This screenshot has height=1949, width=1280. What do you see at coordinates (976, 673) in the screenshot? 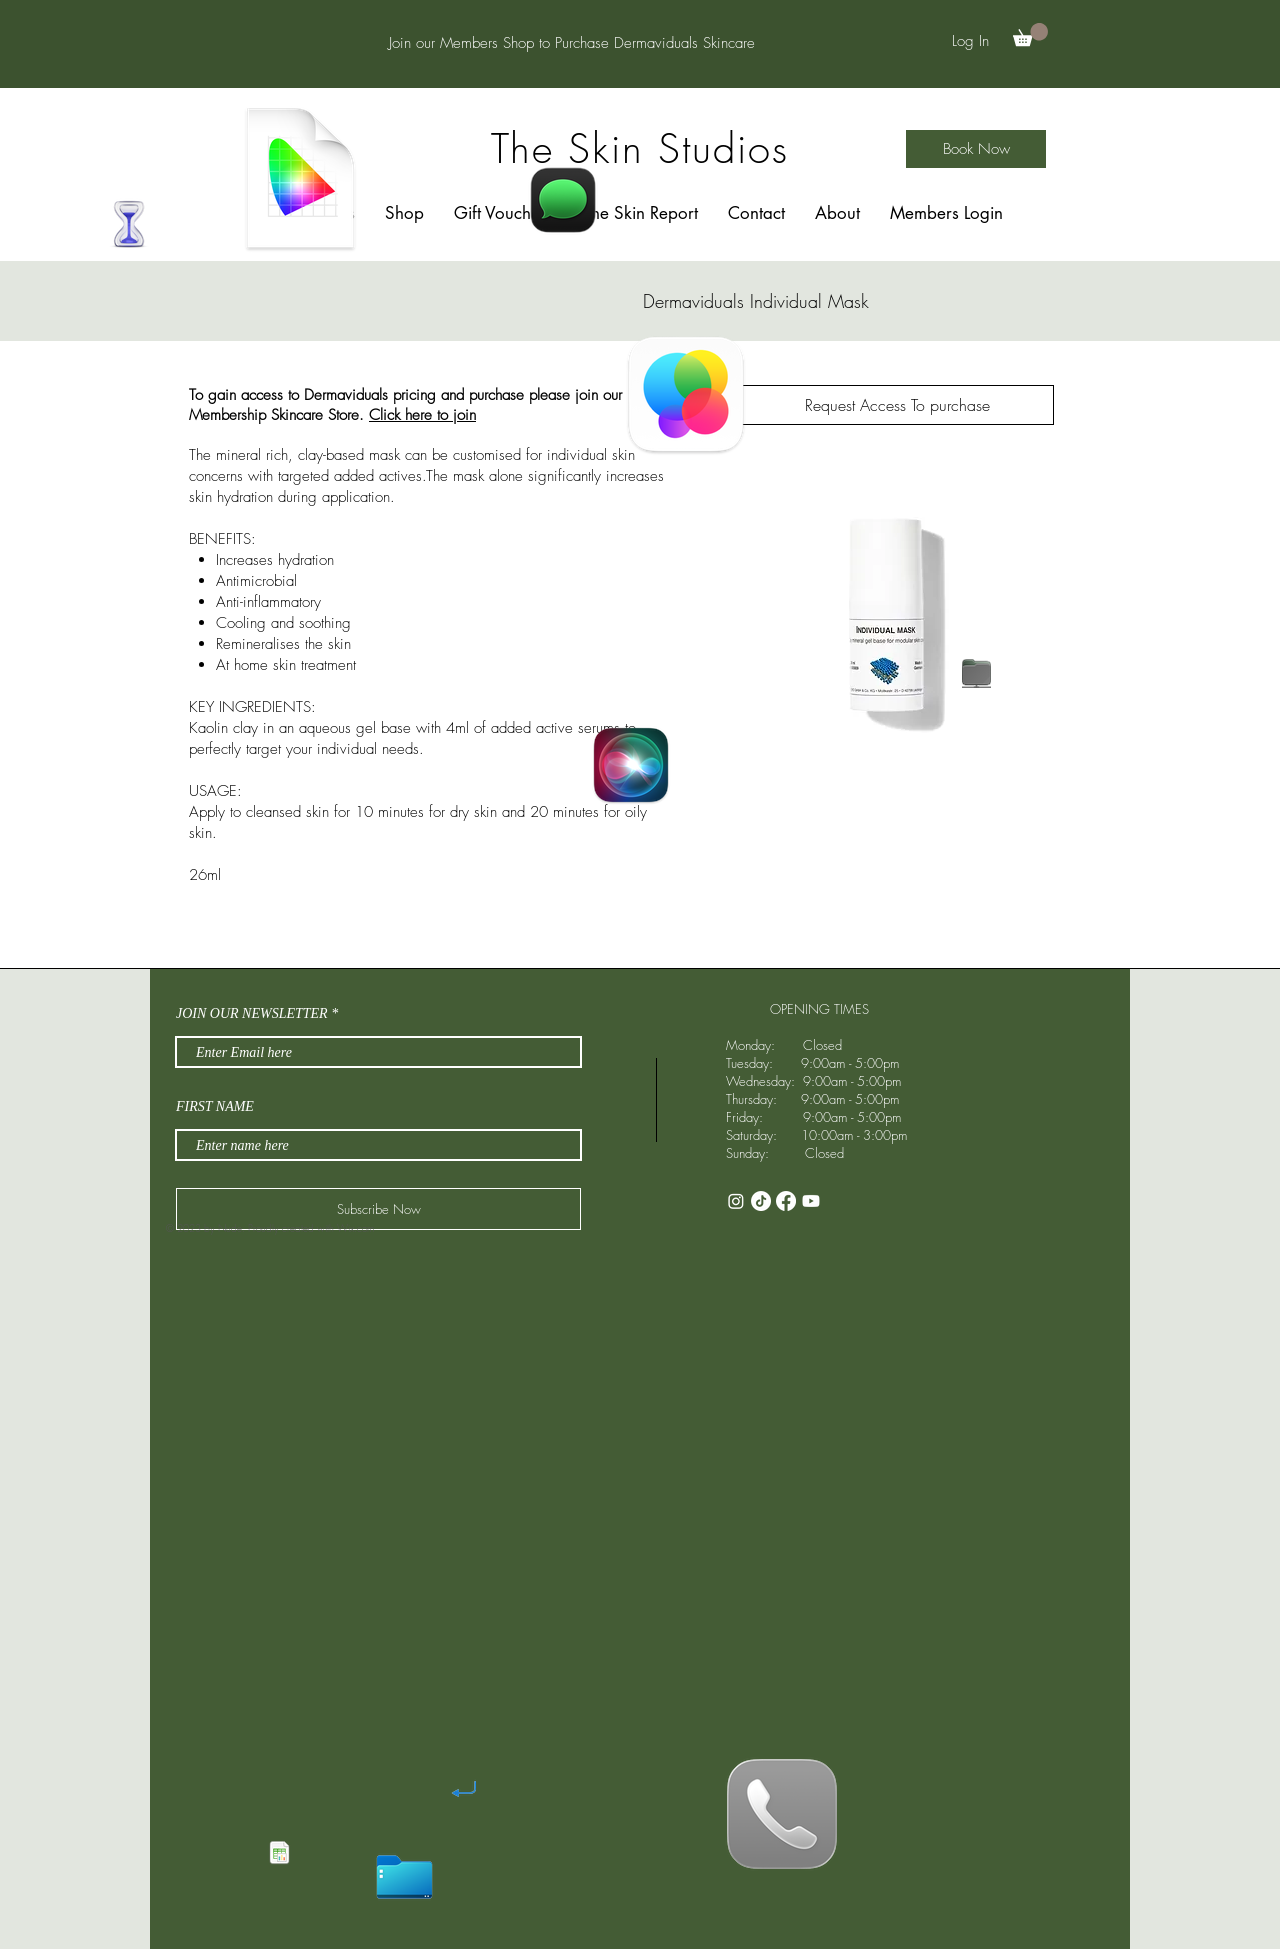
I see `access files stored on a remote server` at bounding box center [976, 673].